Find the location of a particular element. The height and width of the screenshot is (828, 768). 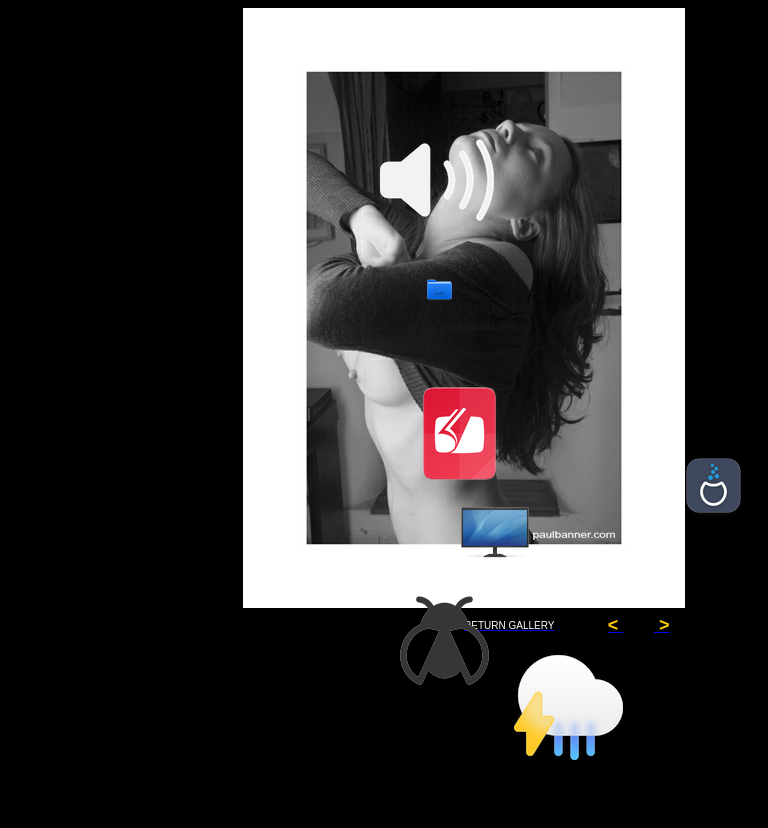

display settings for connected monitor is located at coordinates (495, 525).